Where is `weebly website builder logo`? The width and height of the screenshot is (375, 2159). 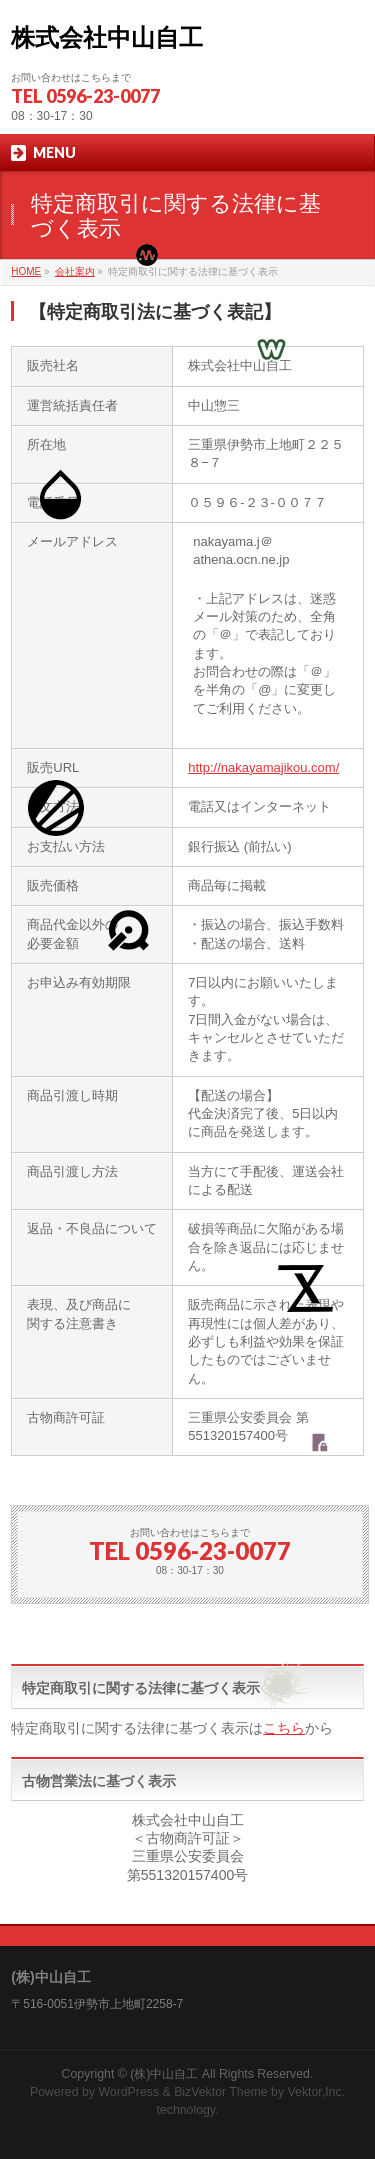 weebly website builder logo is located at coordinates (271, 349).